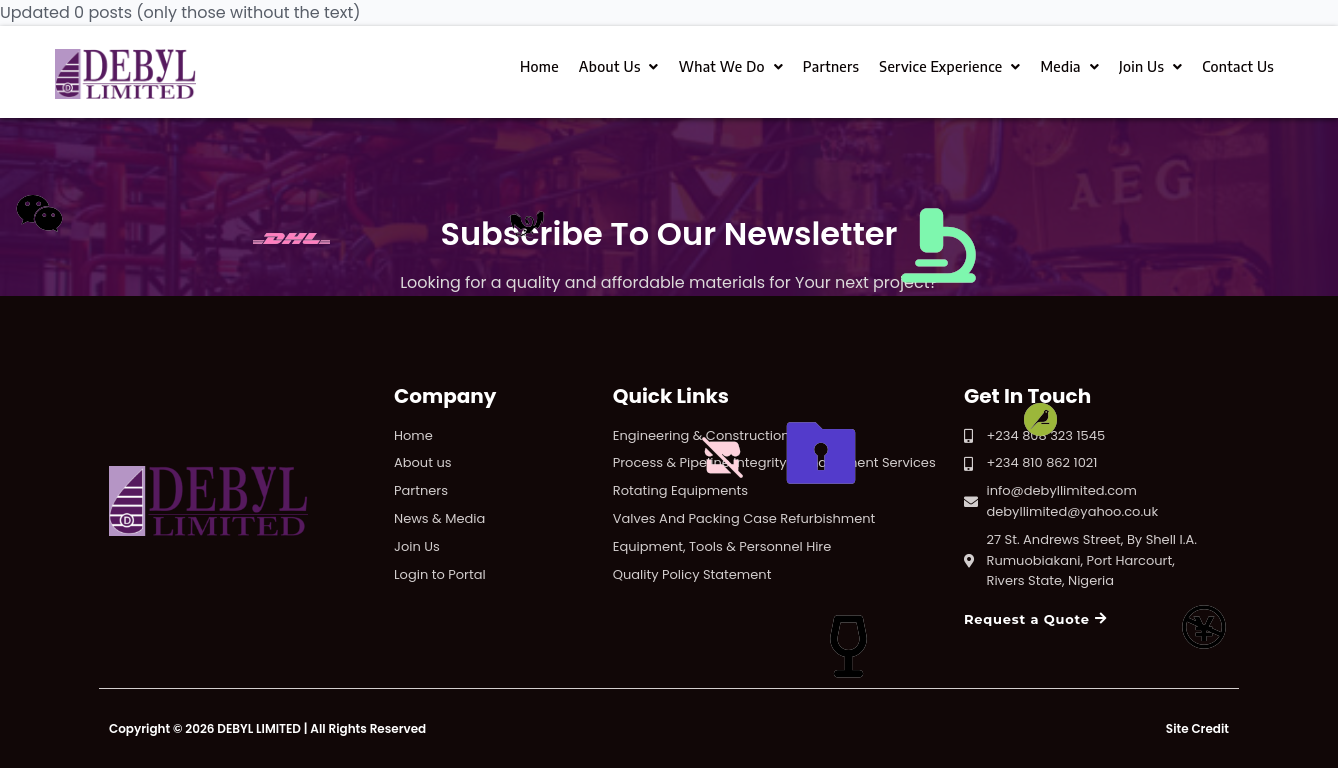 This screenshot has width=1338, height=768. I want to click on indicates non-commercial use license for Japan (yen symbol), so click(1204, 627).